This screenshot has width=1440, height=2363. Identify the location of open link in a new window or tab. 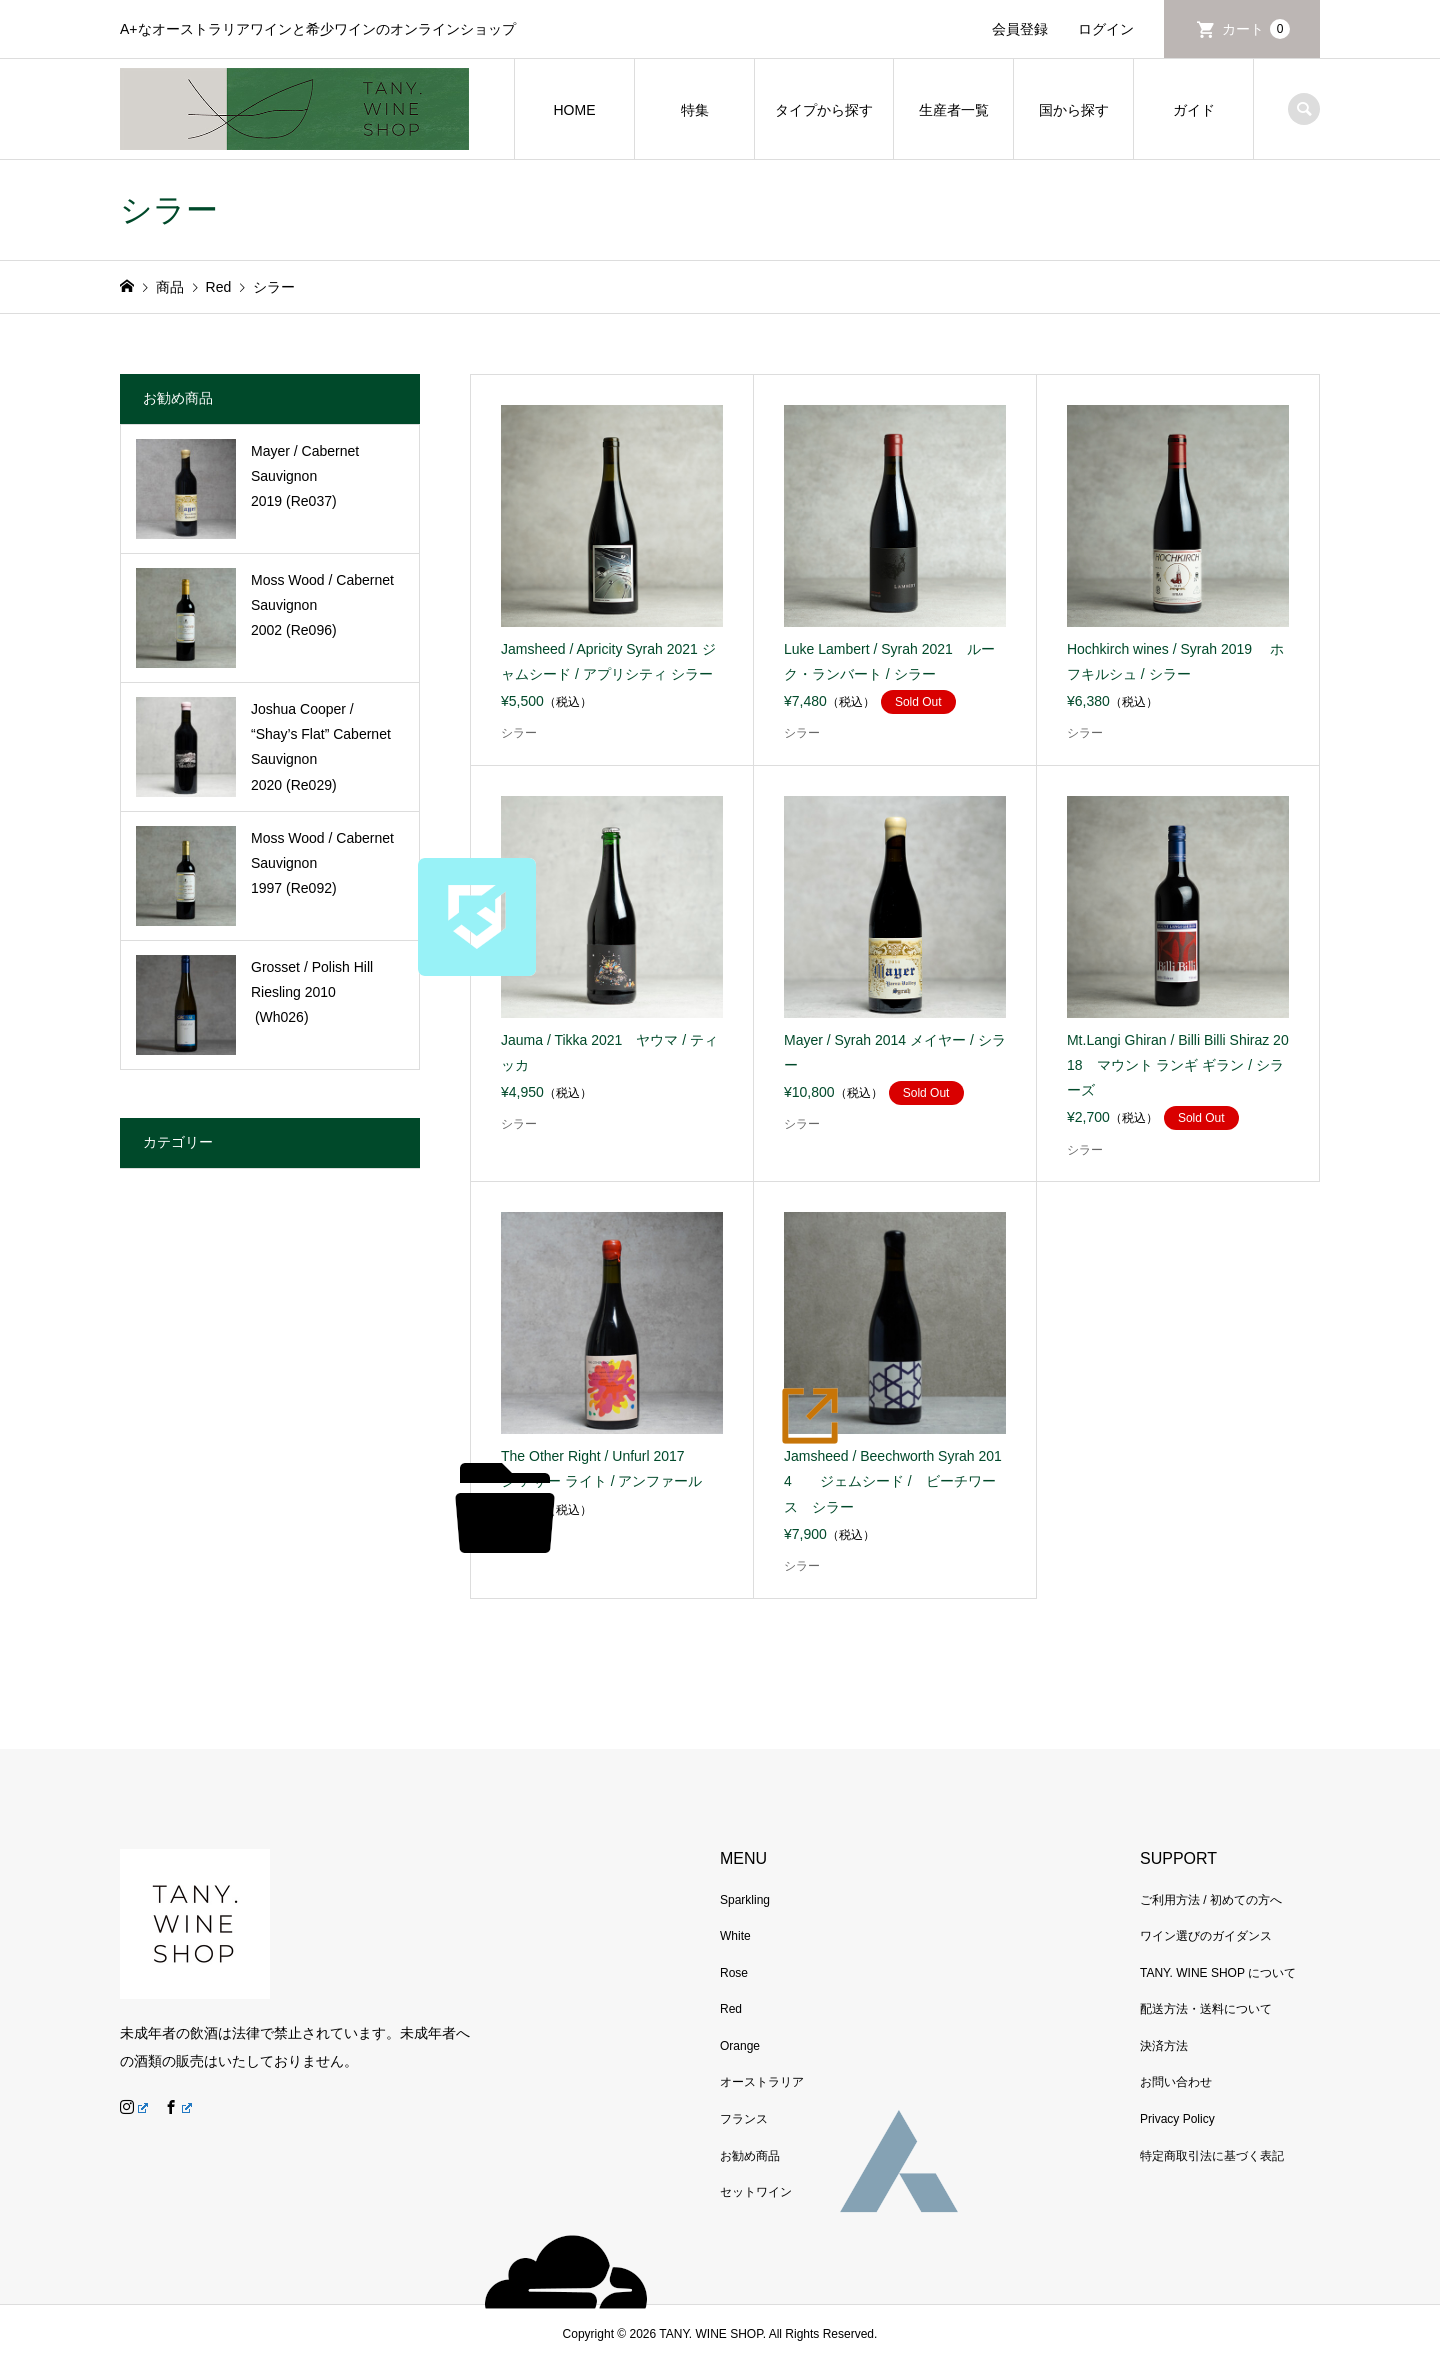
(810, 1416).